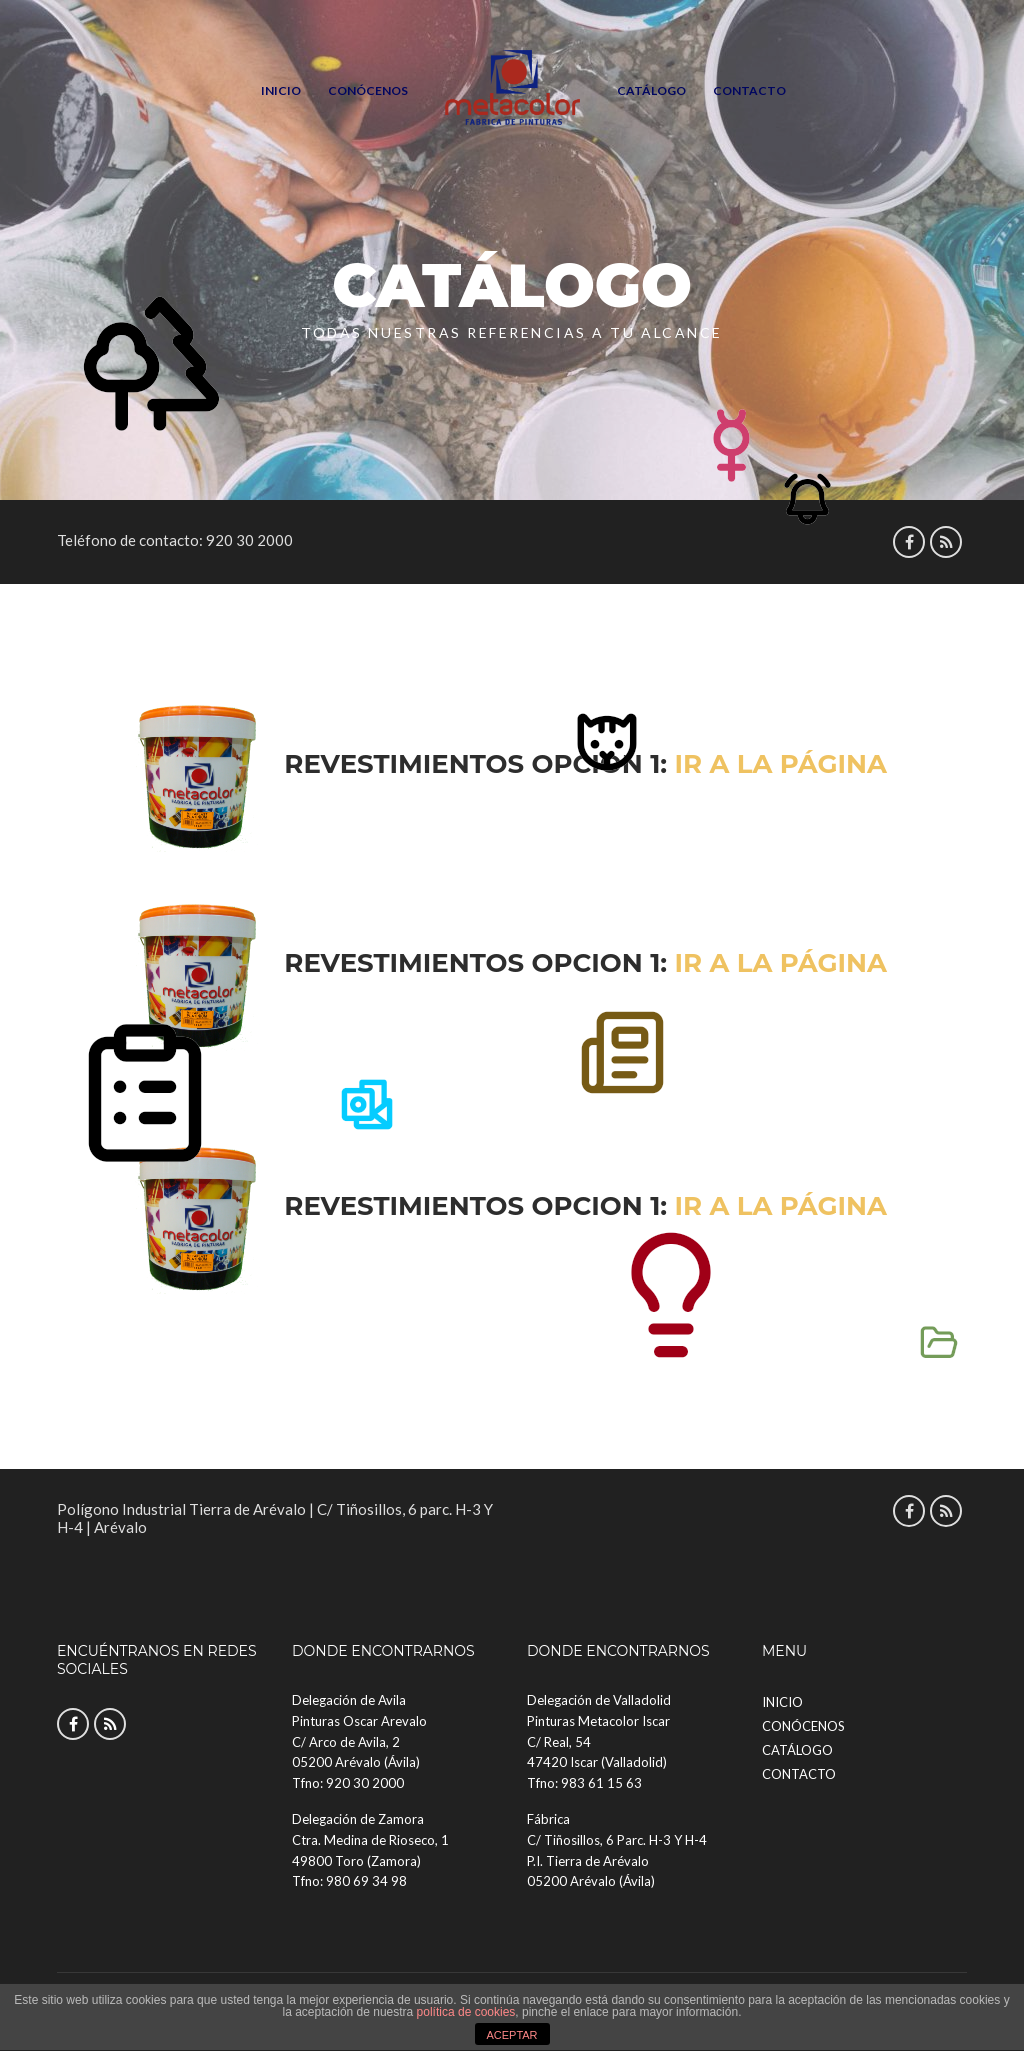 The image size is (1024, 2051). I want to click on indicates new notifications or alerts, so click(807, 499).